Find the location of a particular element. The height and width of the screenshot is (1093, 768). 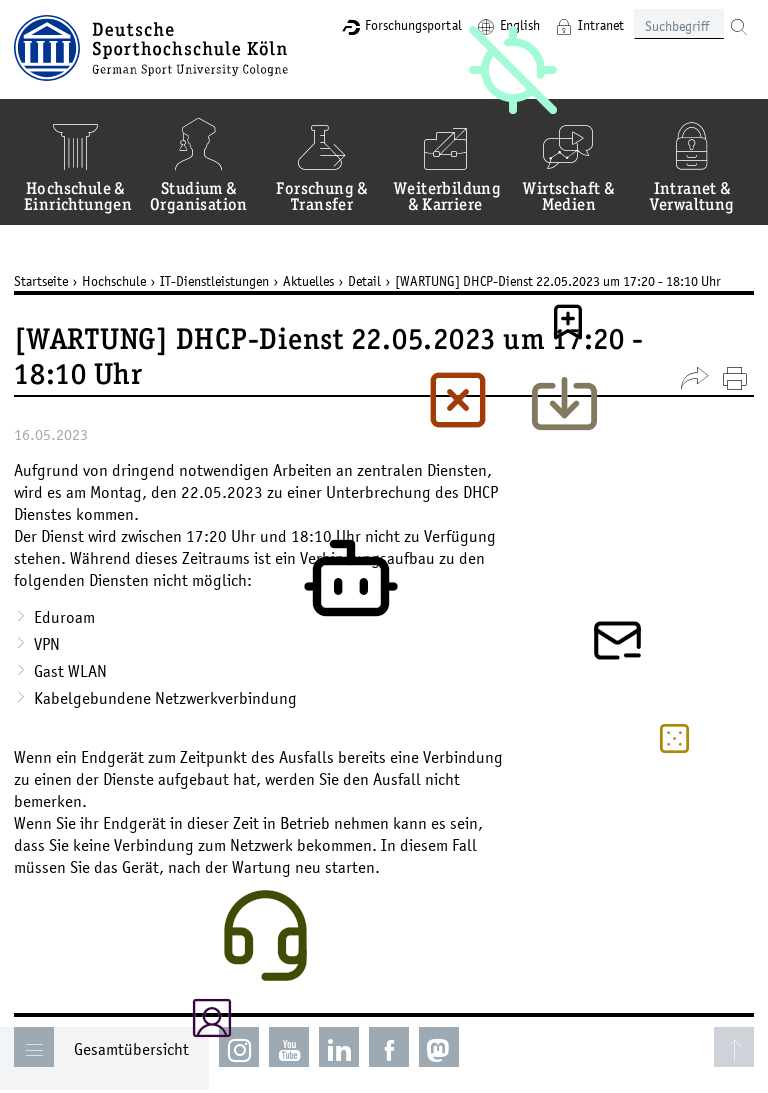

randomize or shuffle content is located at coordinates (674, 738).